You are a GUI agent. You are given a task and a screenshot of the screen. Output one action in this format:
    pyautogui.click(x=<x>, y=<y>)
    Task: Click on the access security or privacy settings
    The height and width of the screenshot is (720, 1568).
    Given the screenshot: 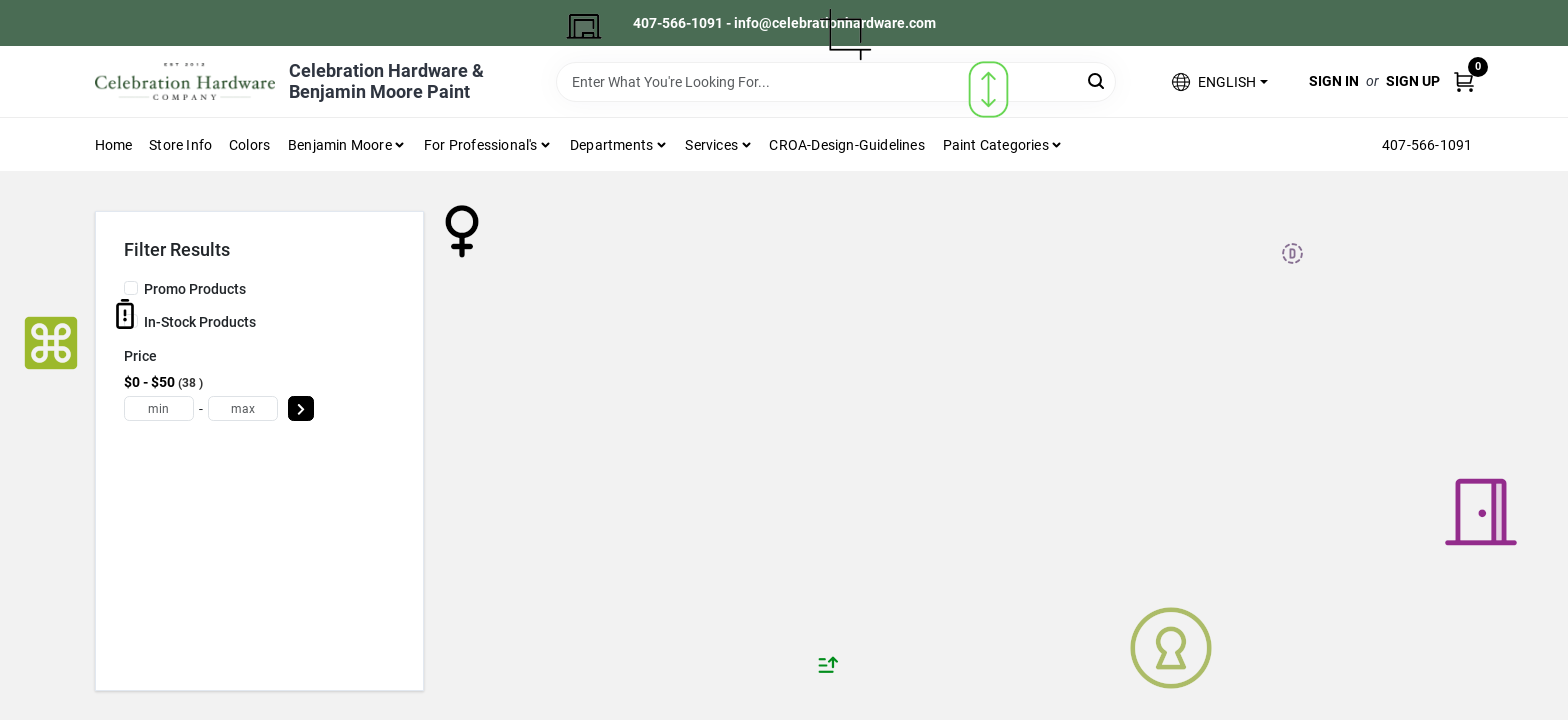 What is the action you would take?
    pyautogui.click(x=1171, y=648)
    